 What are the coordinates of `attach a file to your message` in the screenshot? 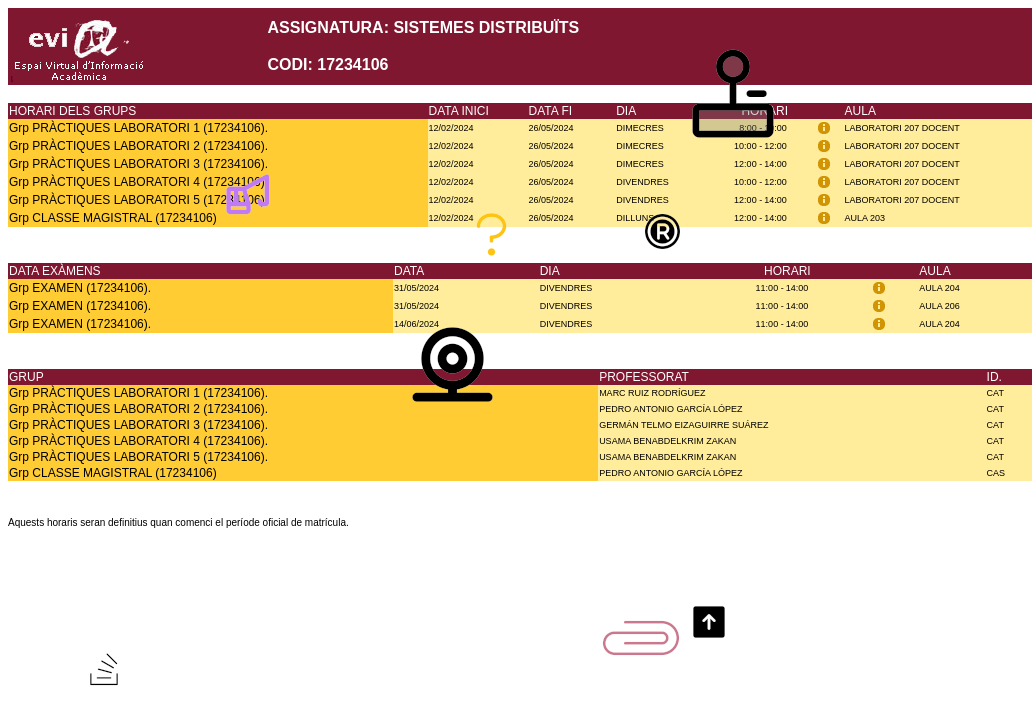 It's located at (641, 638).